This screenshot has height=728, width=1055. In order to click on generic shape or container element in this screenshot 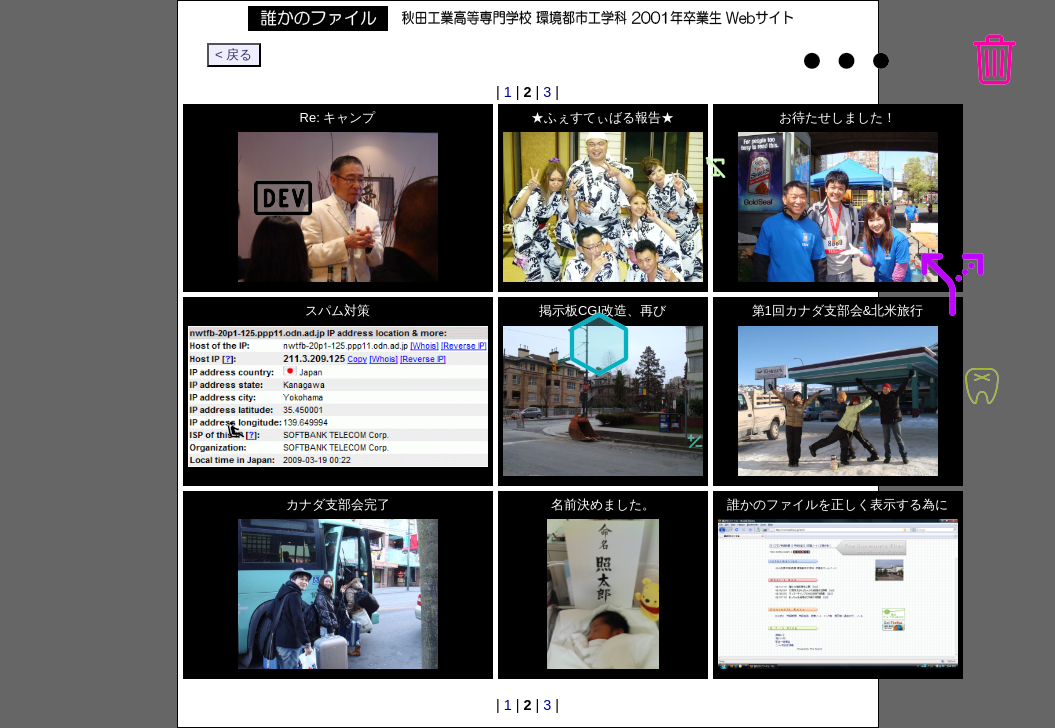, I will do `click(599, 344)`.